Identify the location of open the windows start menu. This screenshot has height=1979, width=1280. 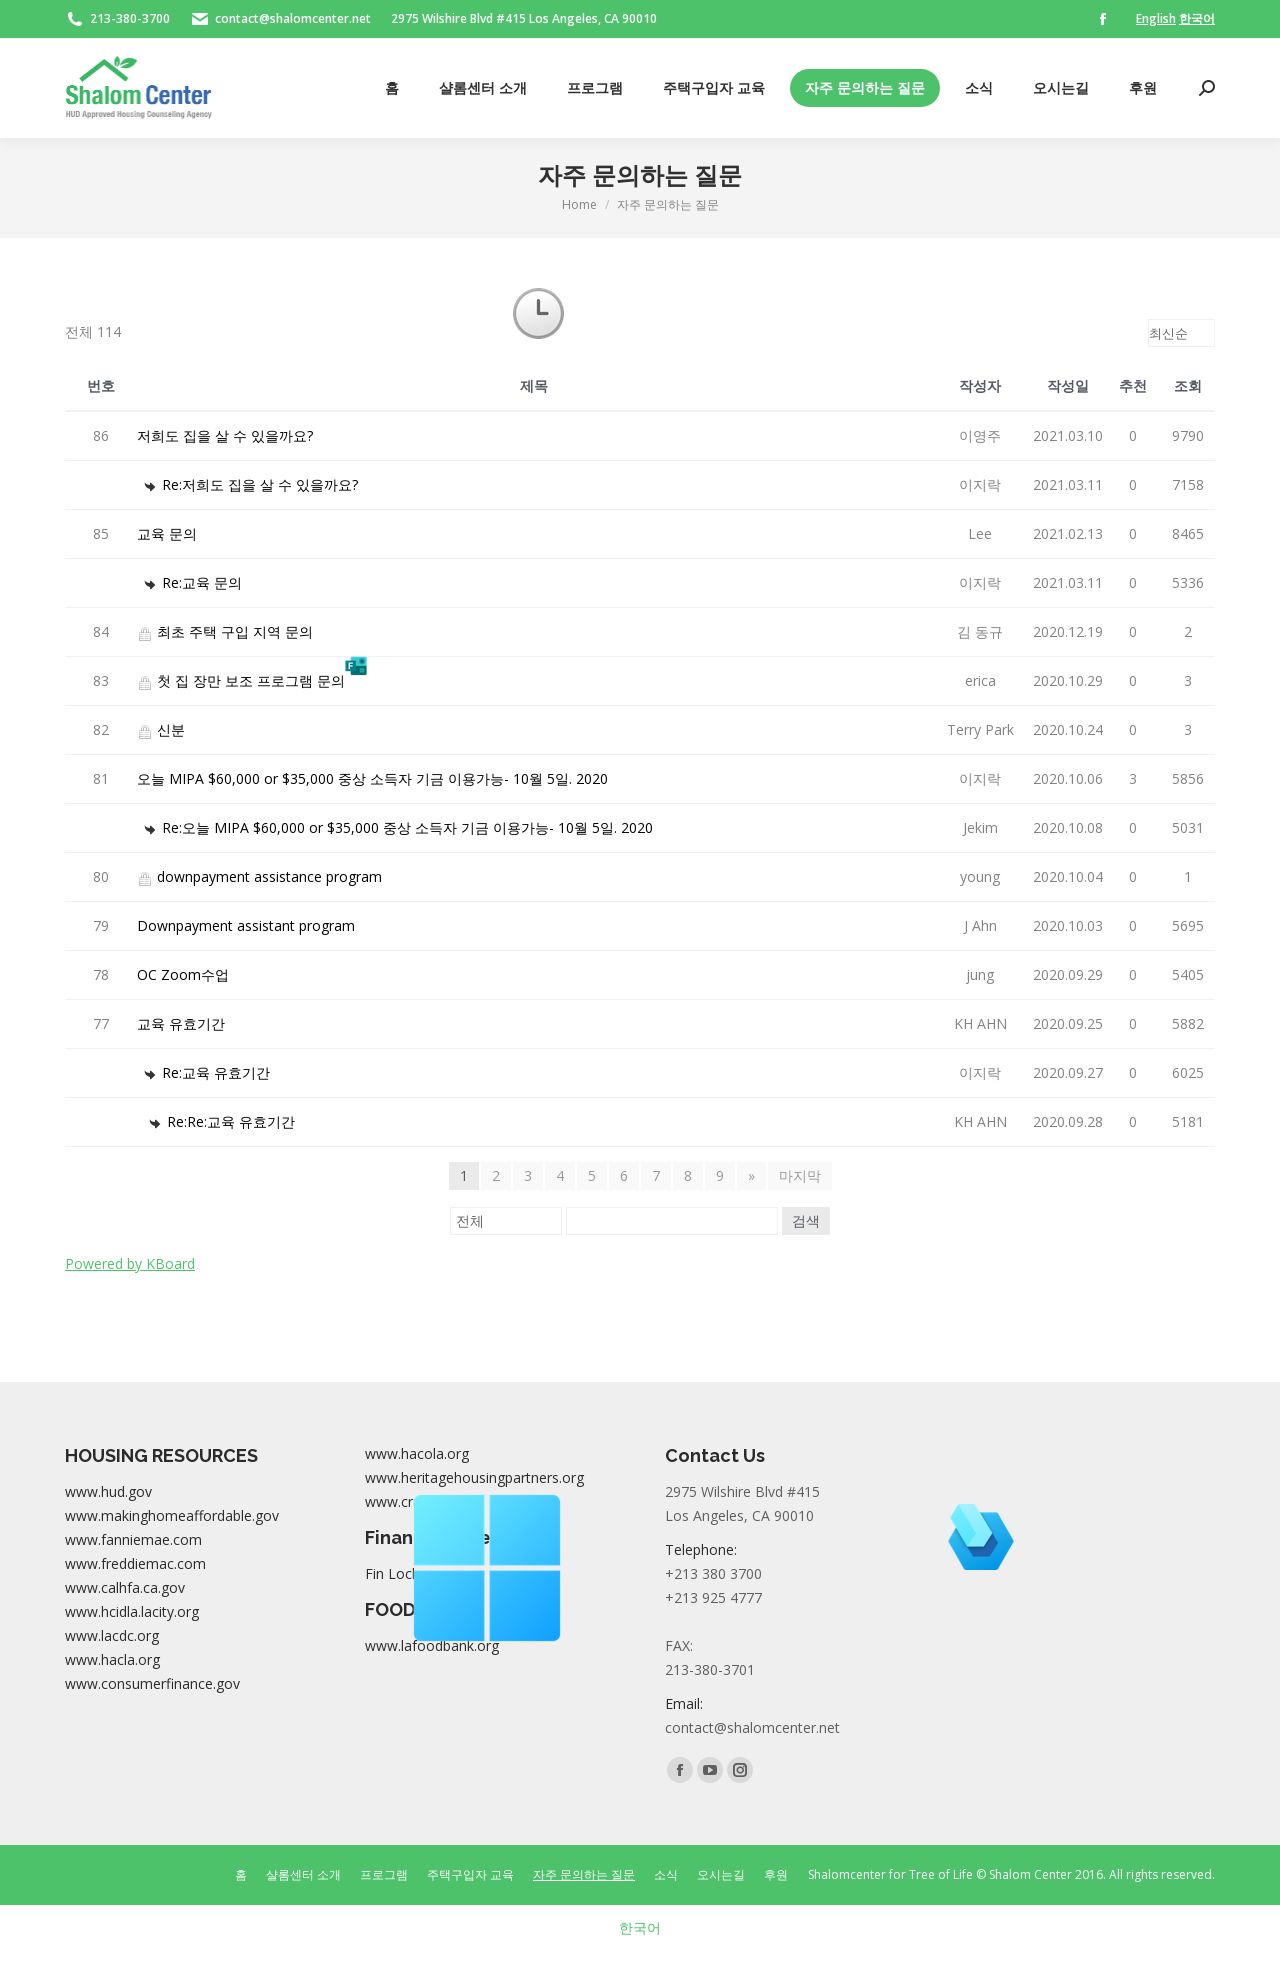
(487, 1568).